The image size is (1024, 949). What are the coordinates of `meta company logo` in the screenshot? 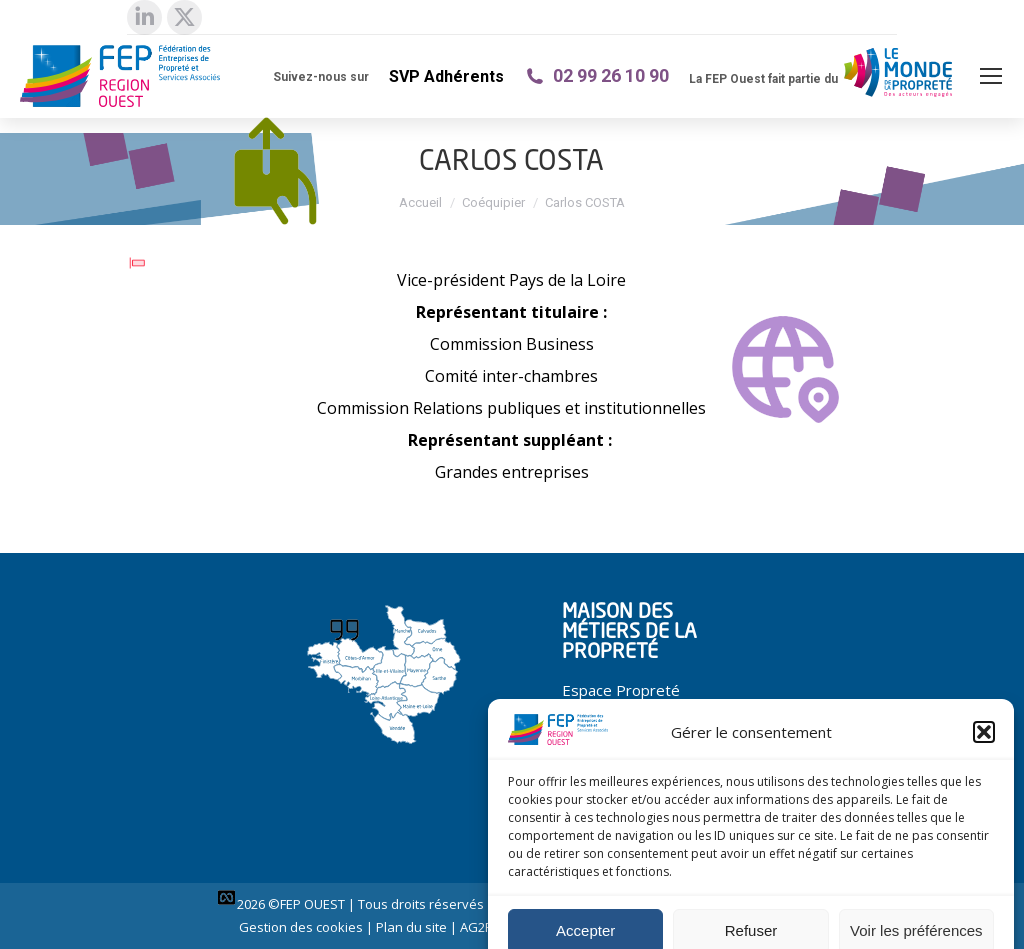 It's located at (226, 897).